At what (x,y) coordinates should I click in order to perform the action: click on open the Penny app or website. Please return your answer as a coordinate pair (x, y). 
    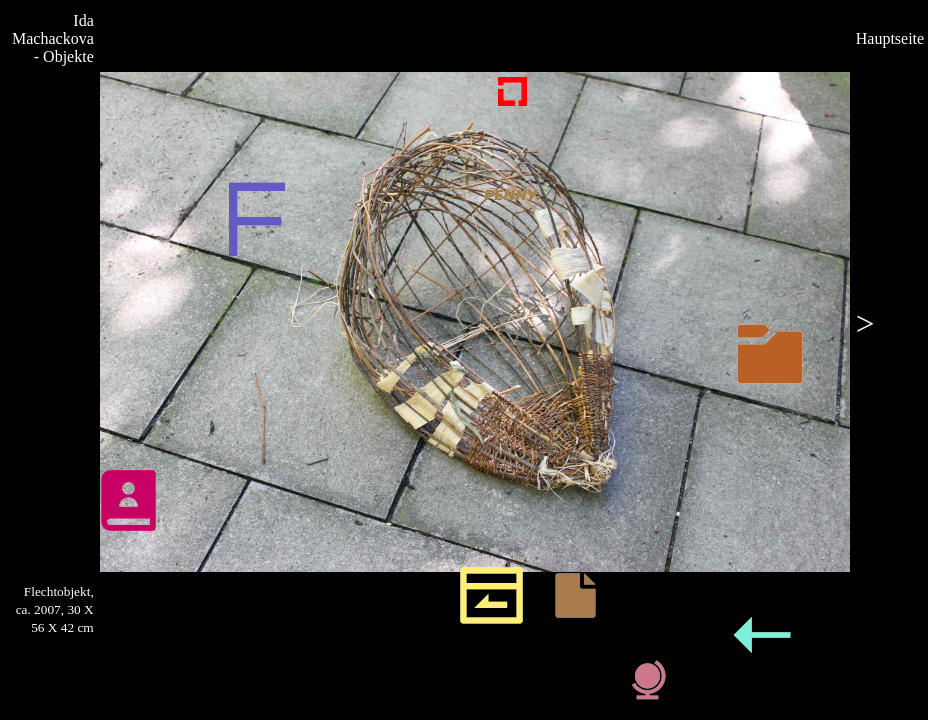
    Looking at the image, I should click on (512, 195).